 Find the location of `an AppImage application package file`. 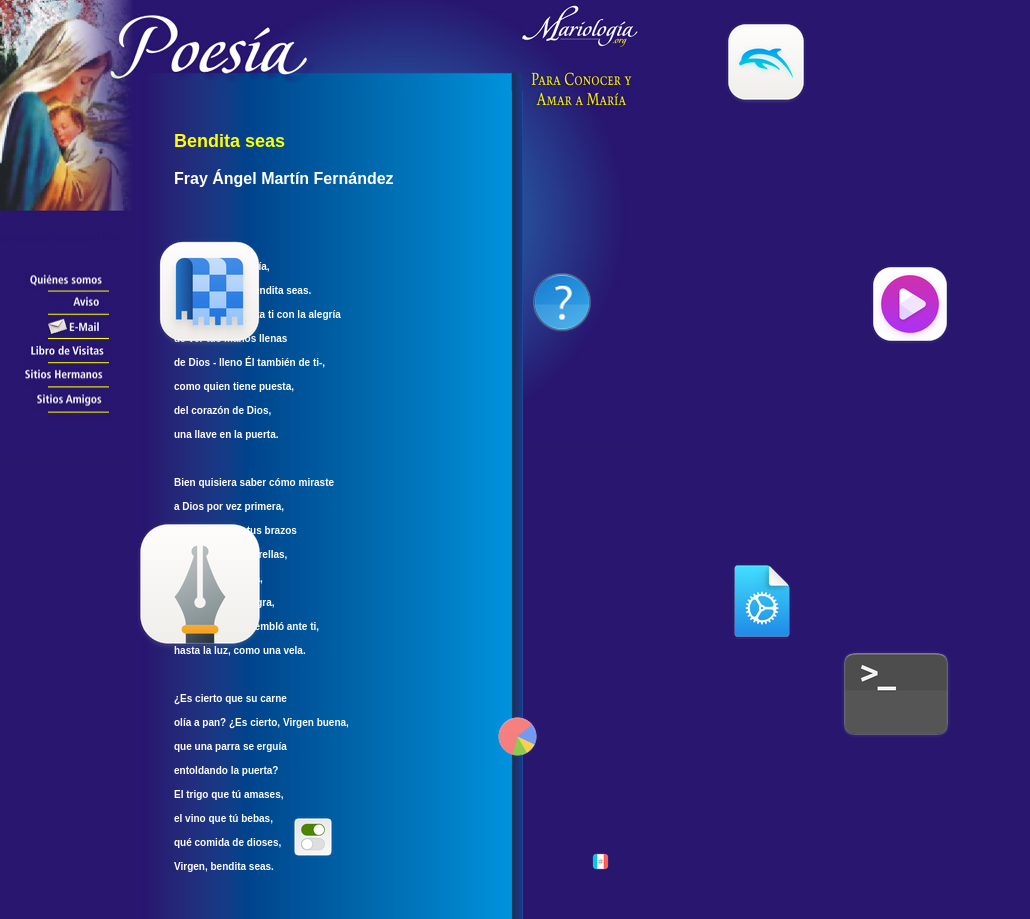

an AppImage application package file is located at coordinates (762, 601).